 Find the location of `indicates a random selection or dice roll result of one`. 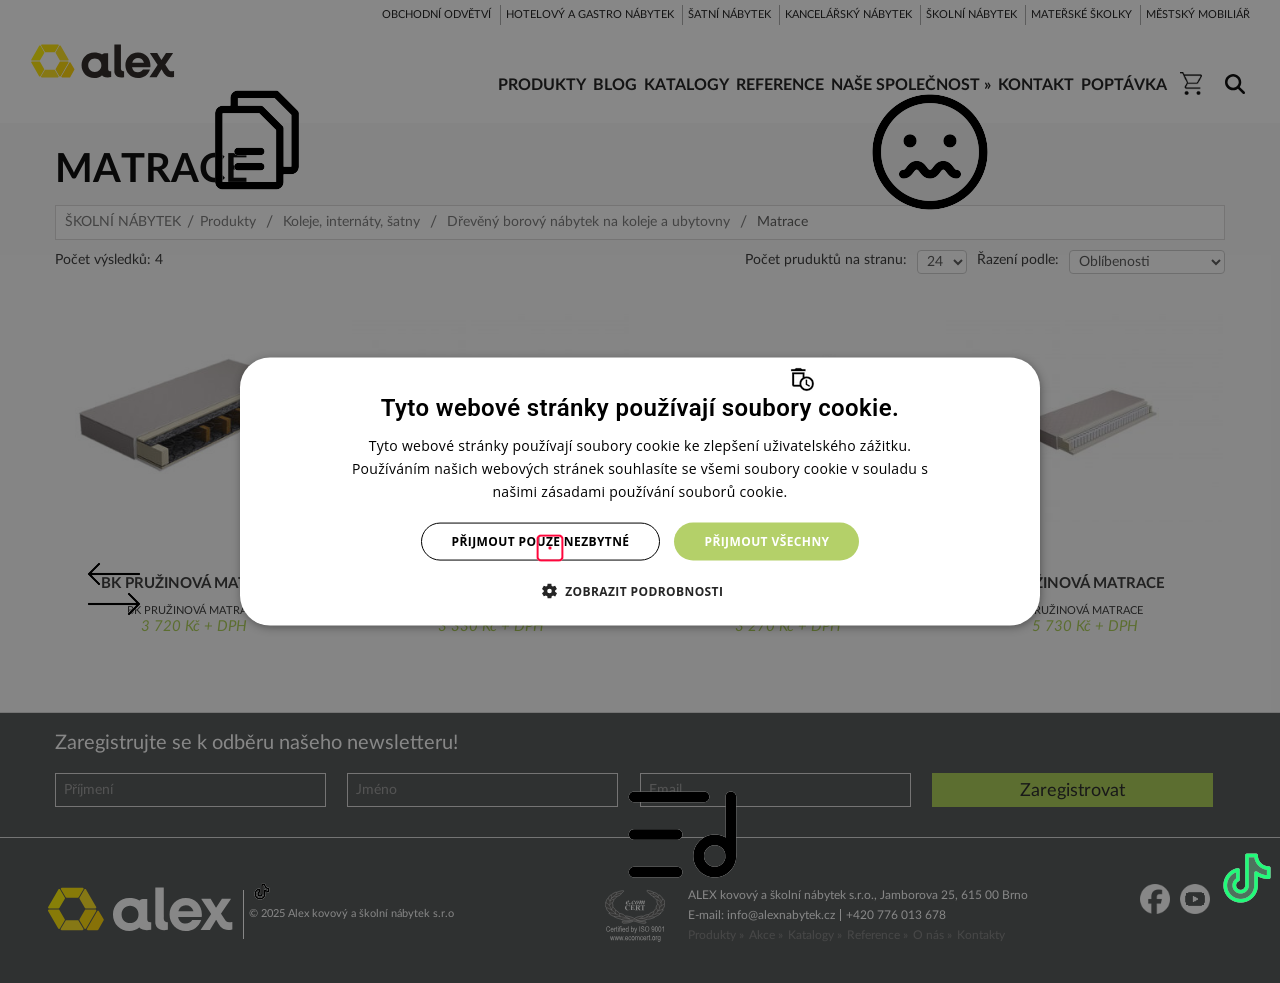

indicates a random selection or dice roll result of one is located at coordinates (550, 548).